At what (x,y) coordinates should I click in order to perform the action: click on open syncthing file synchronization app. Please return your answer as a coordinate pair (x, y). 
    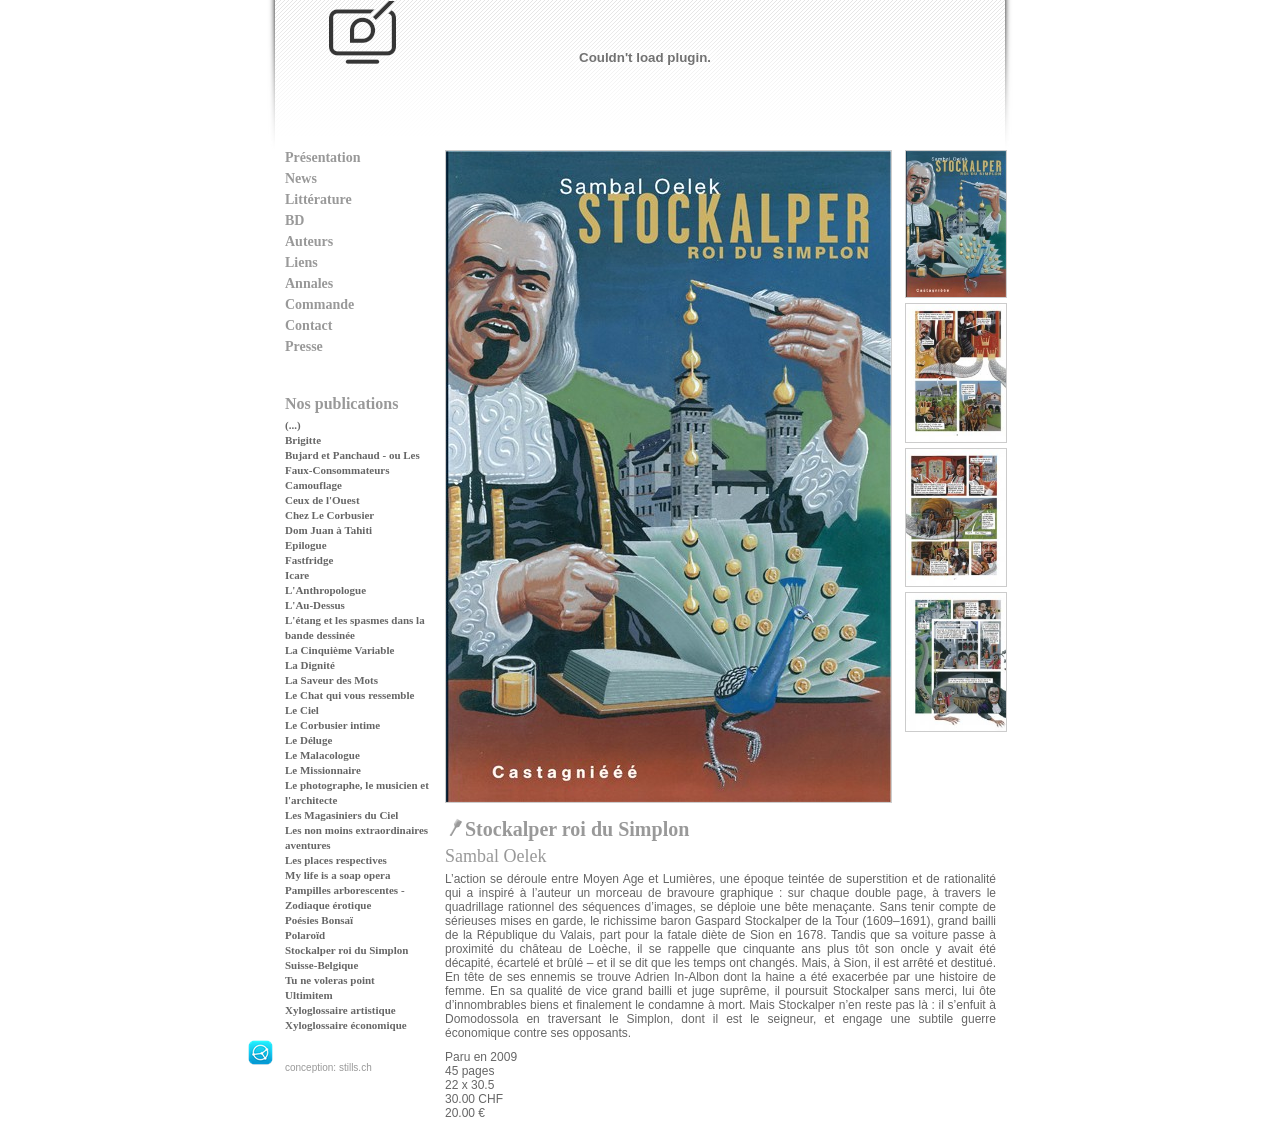
    Looking at the image, I should click on (260, 1052).